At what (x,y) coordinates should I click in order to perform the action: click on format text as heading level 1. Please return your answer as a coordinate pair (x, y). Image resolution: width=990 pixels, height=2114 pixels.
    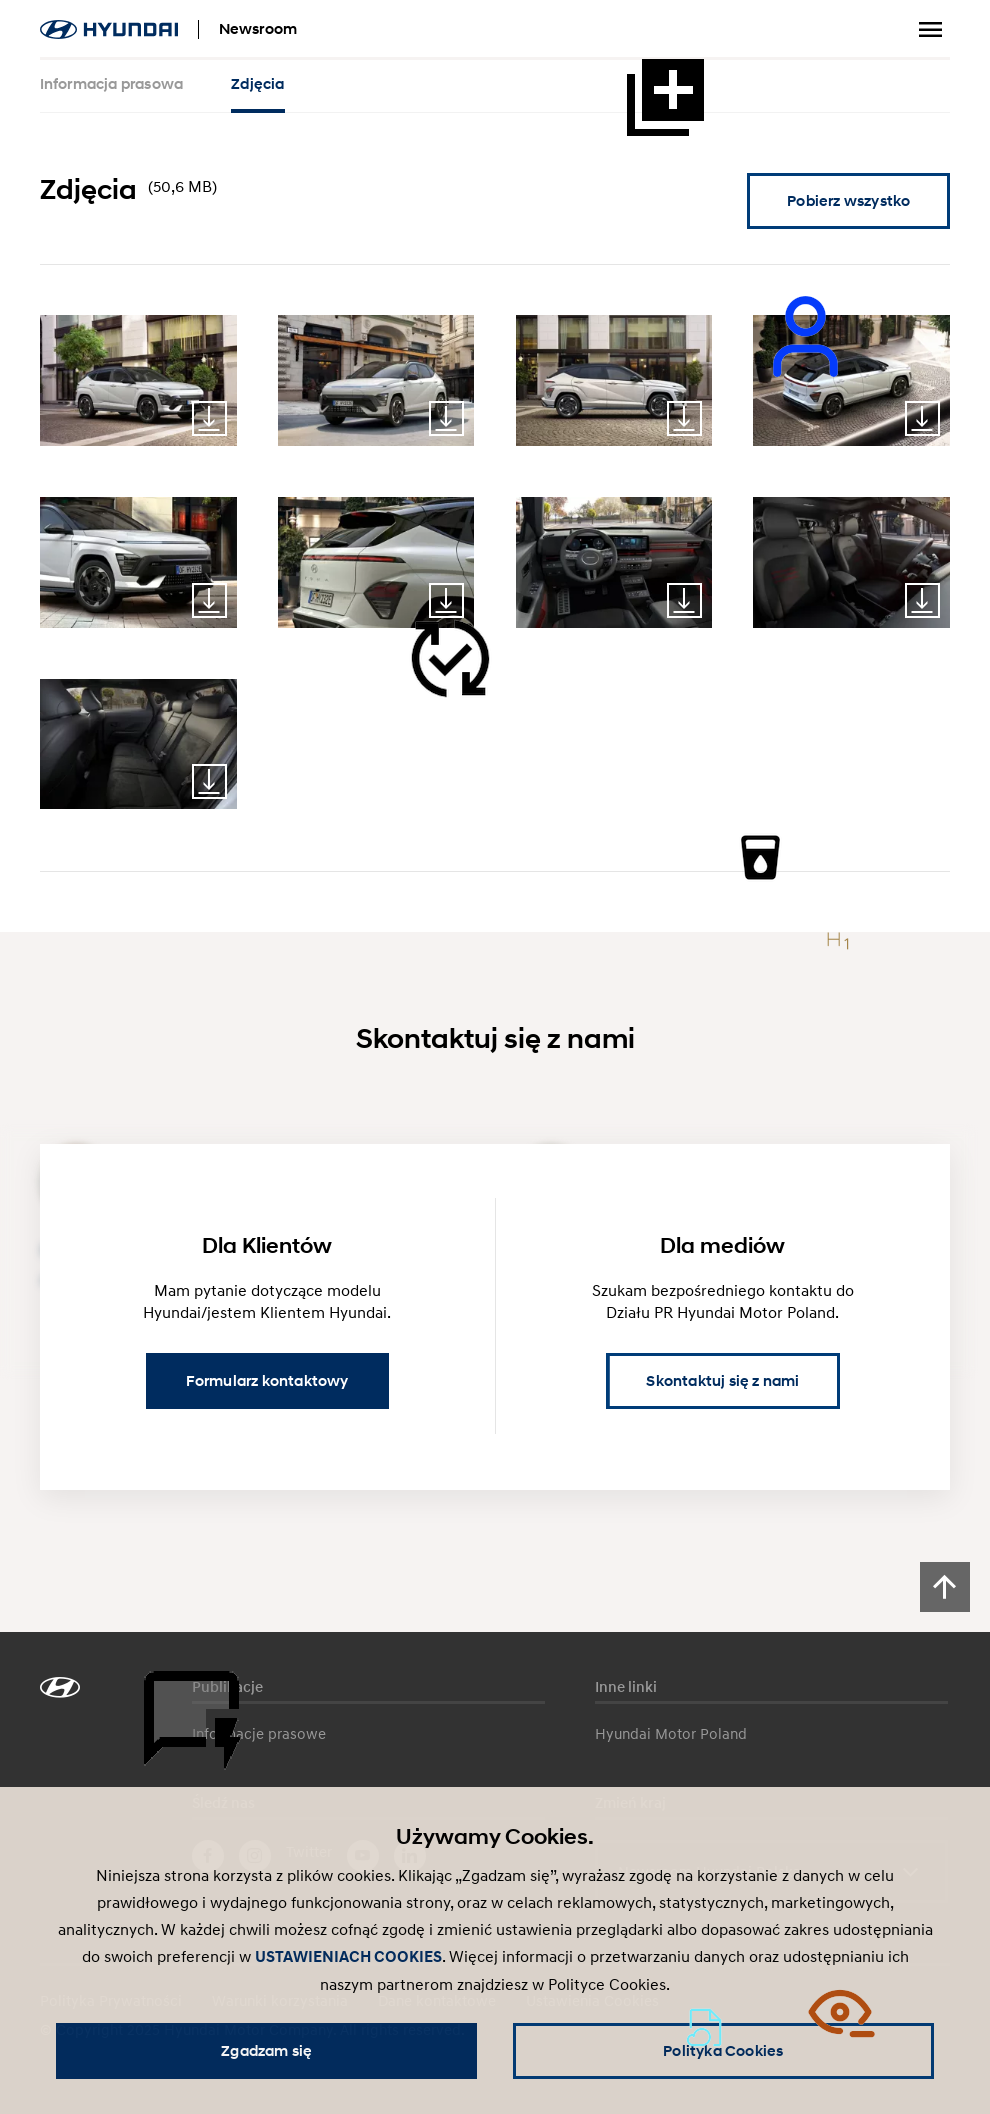
    Looking at the image, I should click on (837, 940).